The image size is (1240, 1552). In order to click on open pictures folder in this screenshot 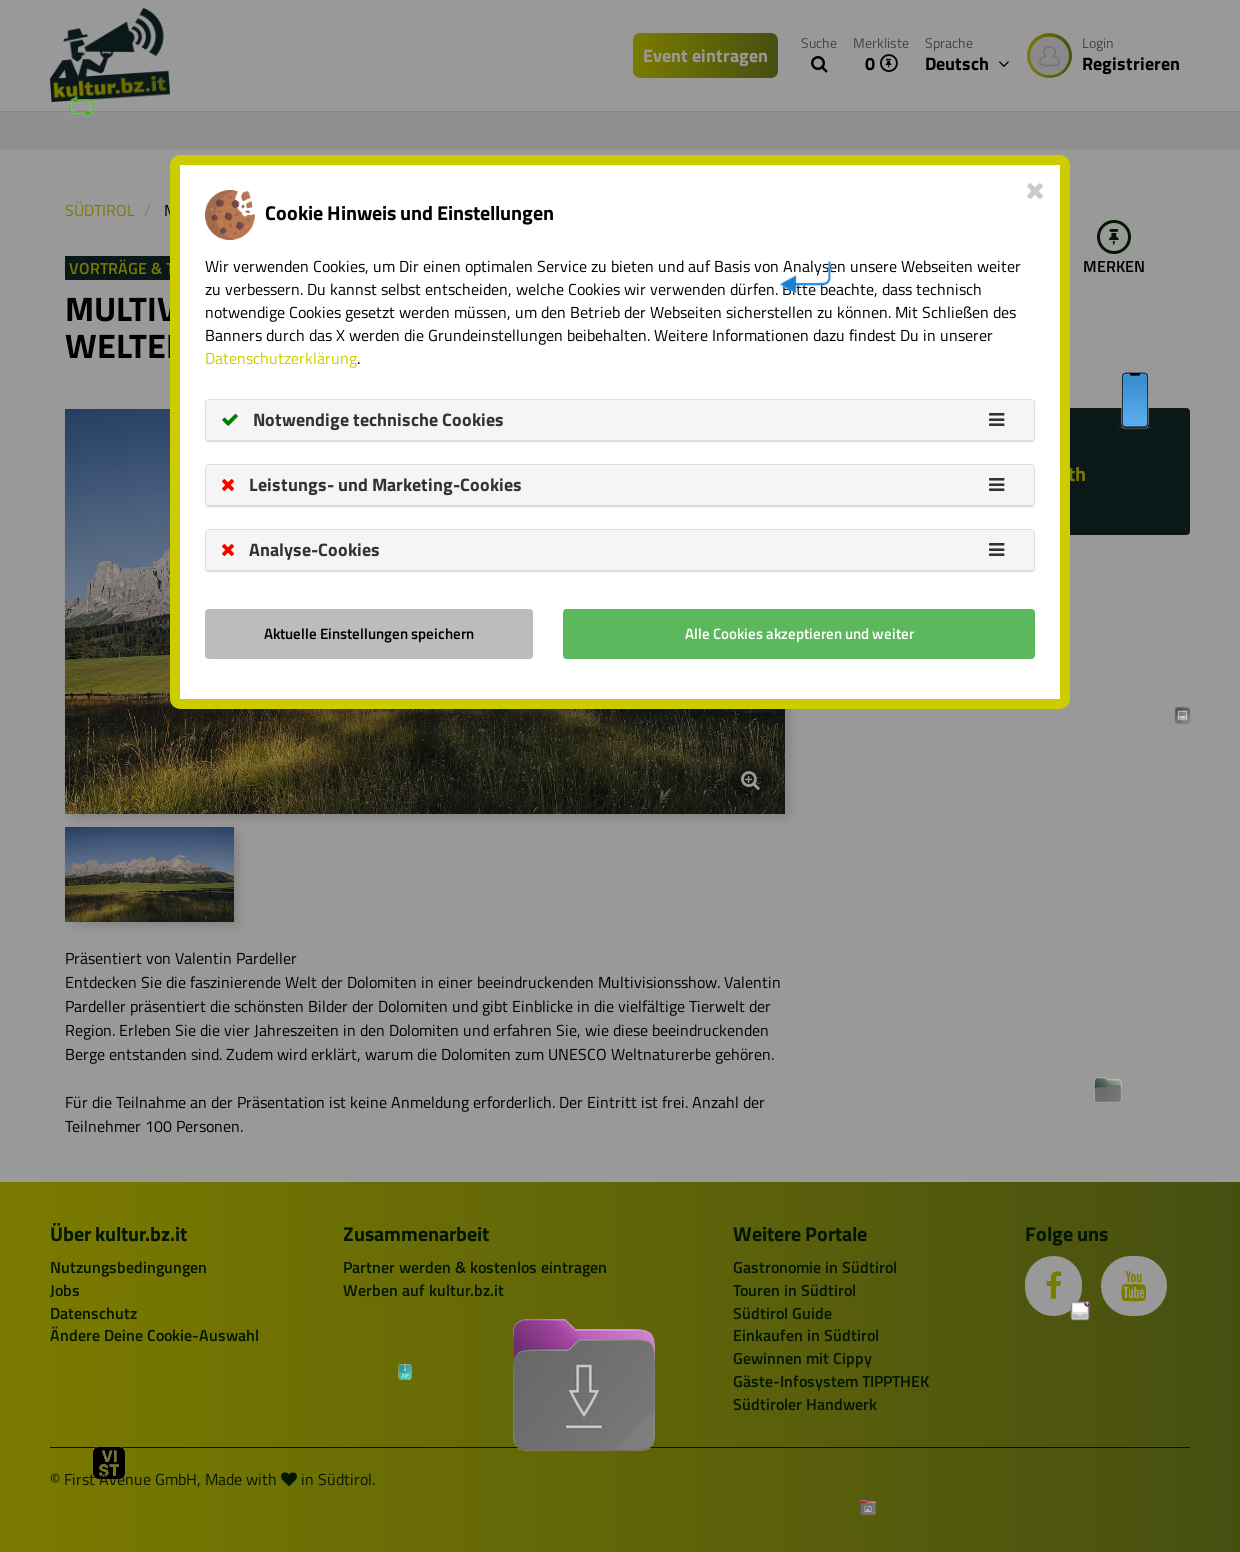, I will do `click(868, 1507)`.